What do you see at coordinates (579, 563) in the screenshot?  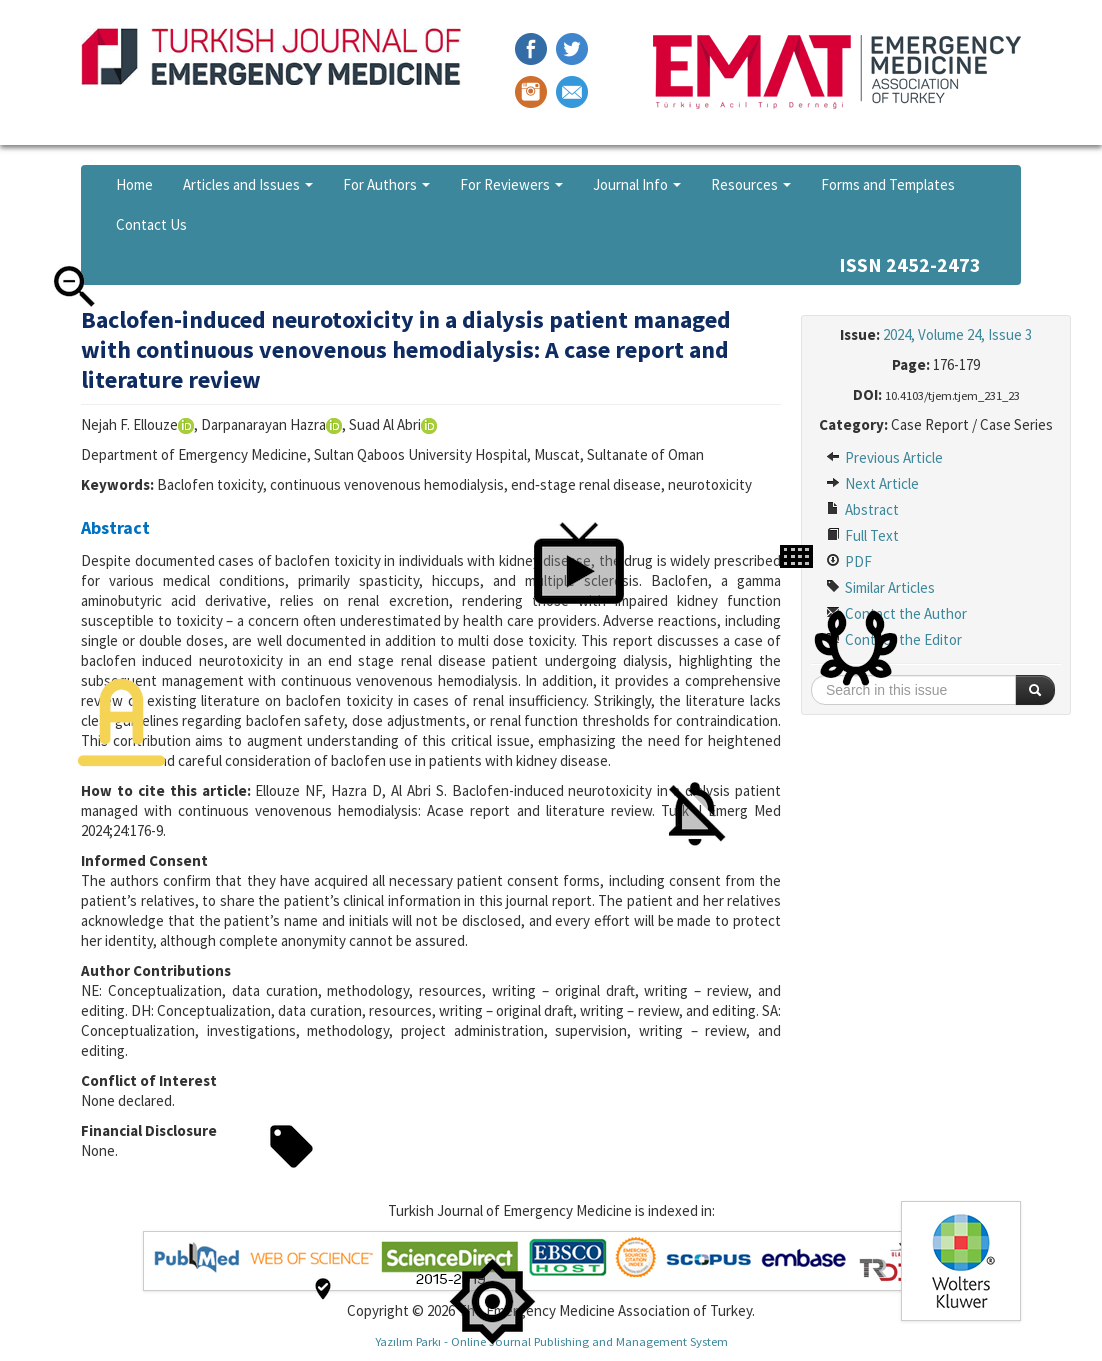 I see `watch live television or streaming content` at bounding box center [579, 563].